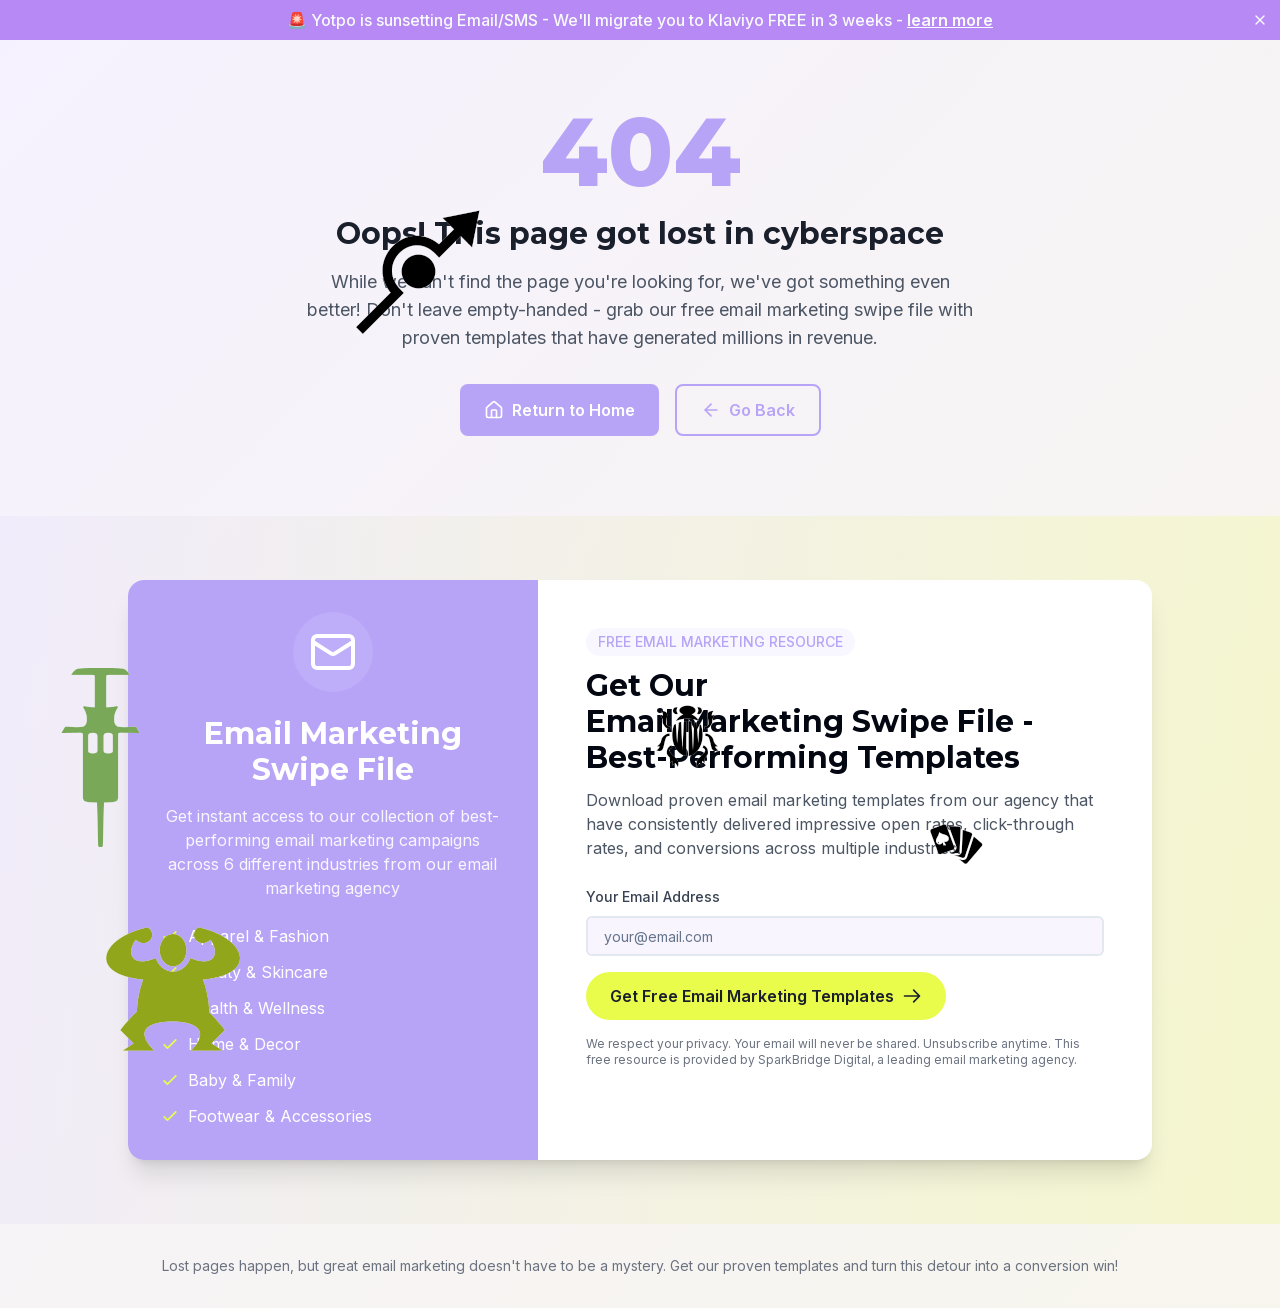 The width and height of the screenshot is (1280, 1308). What do you see at coordinates (687, 736) in the screenshot?
I see `egyptian or ancient history themed game element` at bounding box center [687, 736].